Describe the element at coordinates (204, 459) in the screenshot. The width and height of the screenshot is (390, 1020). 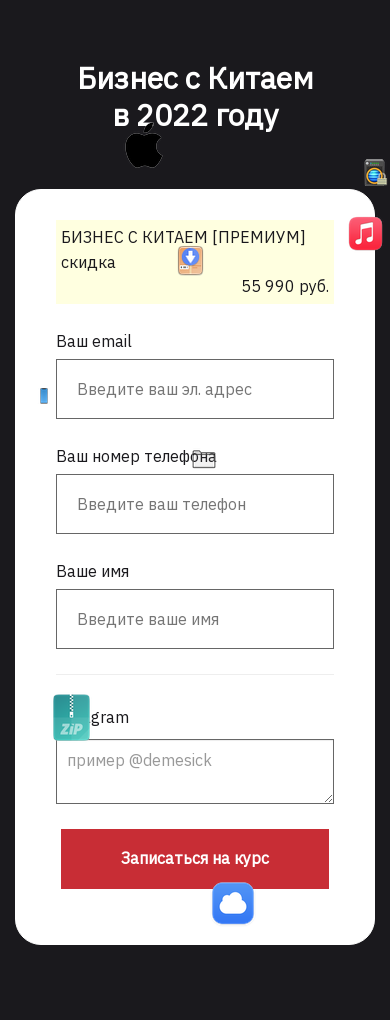
I see `access a mail folder` at that location.